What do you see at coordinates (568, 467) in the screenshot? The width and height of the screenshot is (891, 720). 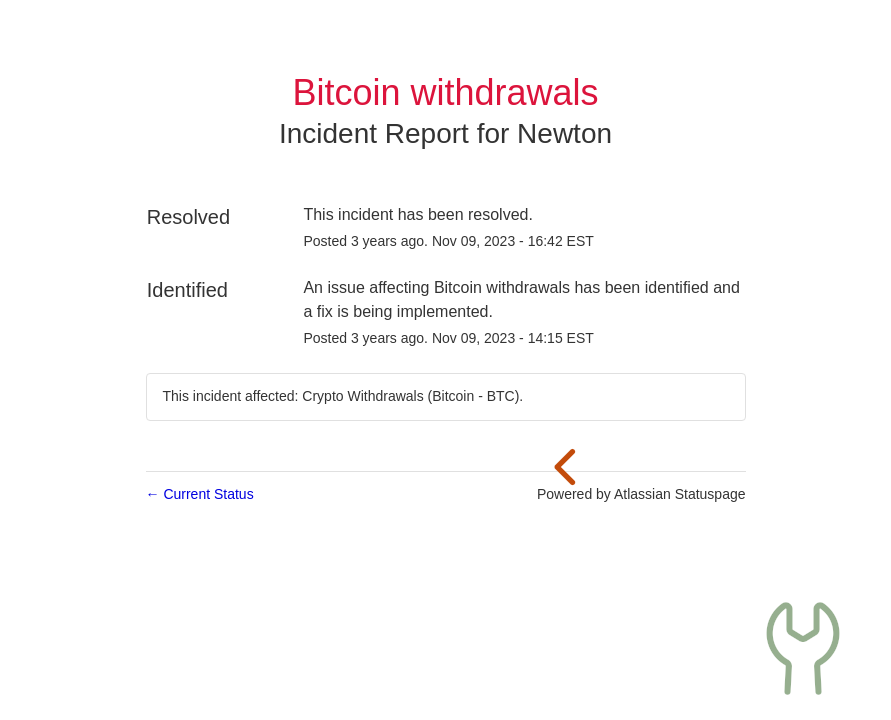 I see `go back to the previous page` at bounding box center [568, 467].